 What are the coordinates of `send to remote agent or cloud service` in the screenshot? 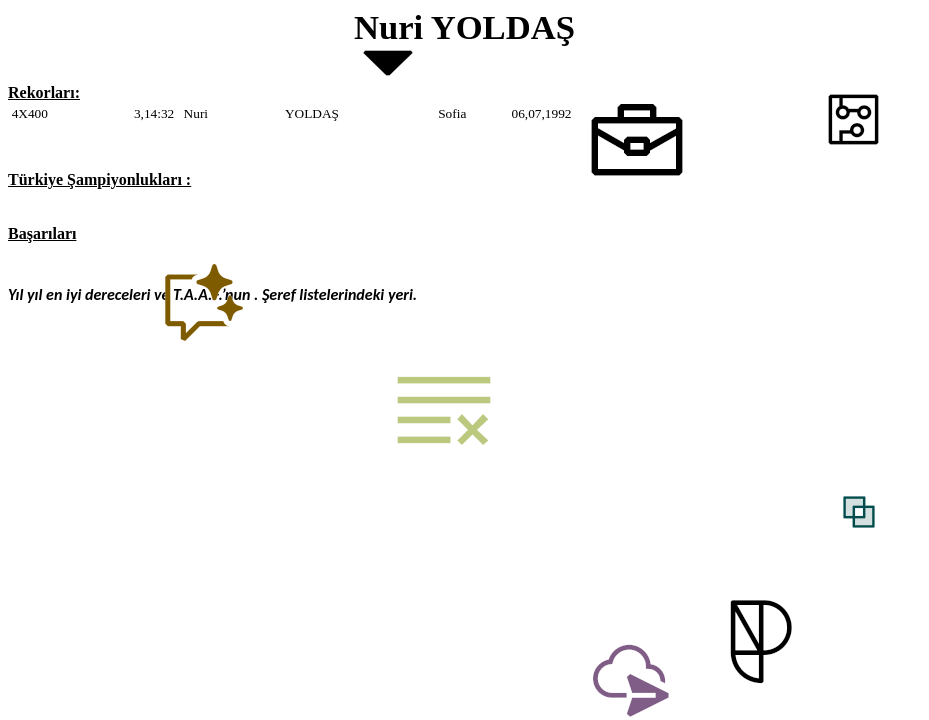 It's located at (631, 678).